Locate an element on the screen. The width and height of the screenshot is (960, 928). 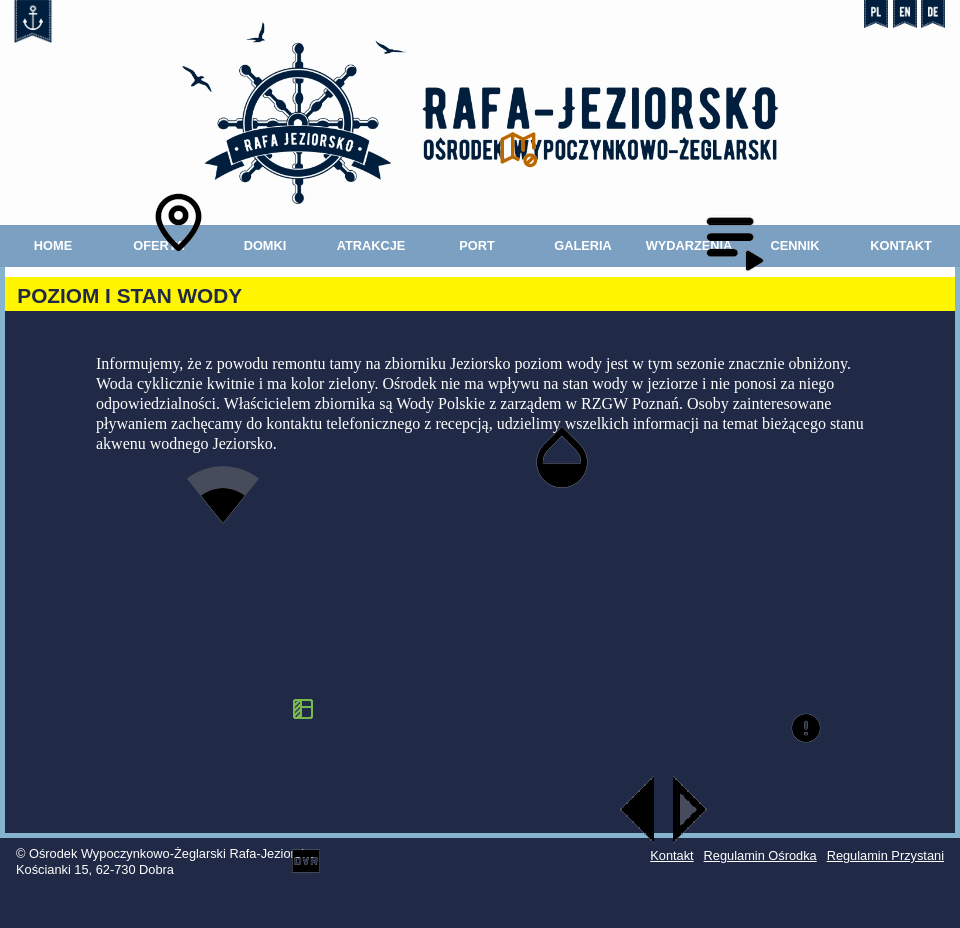
switch to the right panel or view is located at coordinates (663, 809).